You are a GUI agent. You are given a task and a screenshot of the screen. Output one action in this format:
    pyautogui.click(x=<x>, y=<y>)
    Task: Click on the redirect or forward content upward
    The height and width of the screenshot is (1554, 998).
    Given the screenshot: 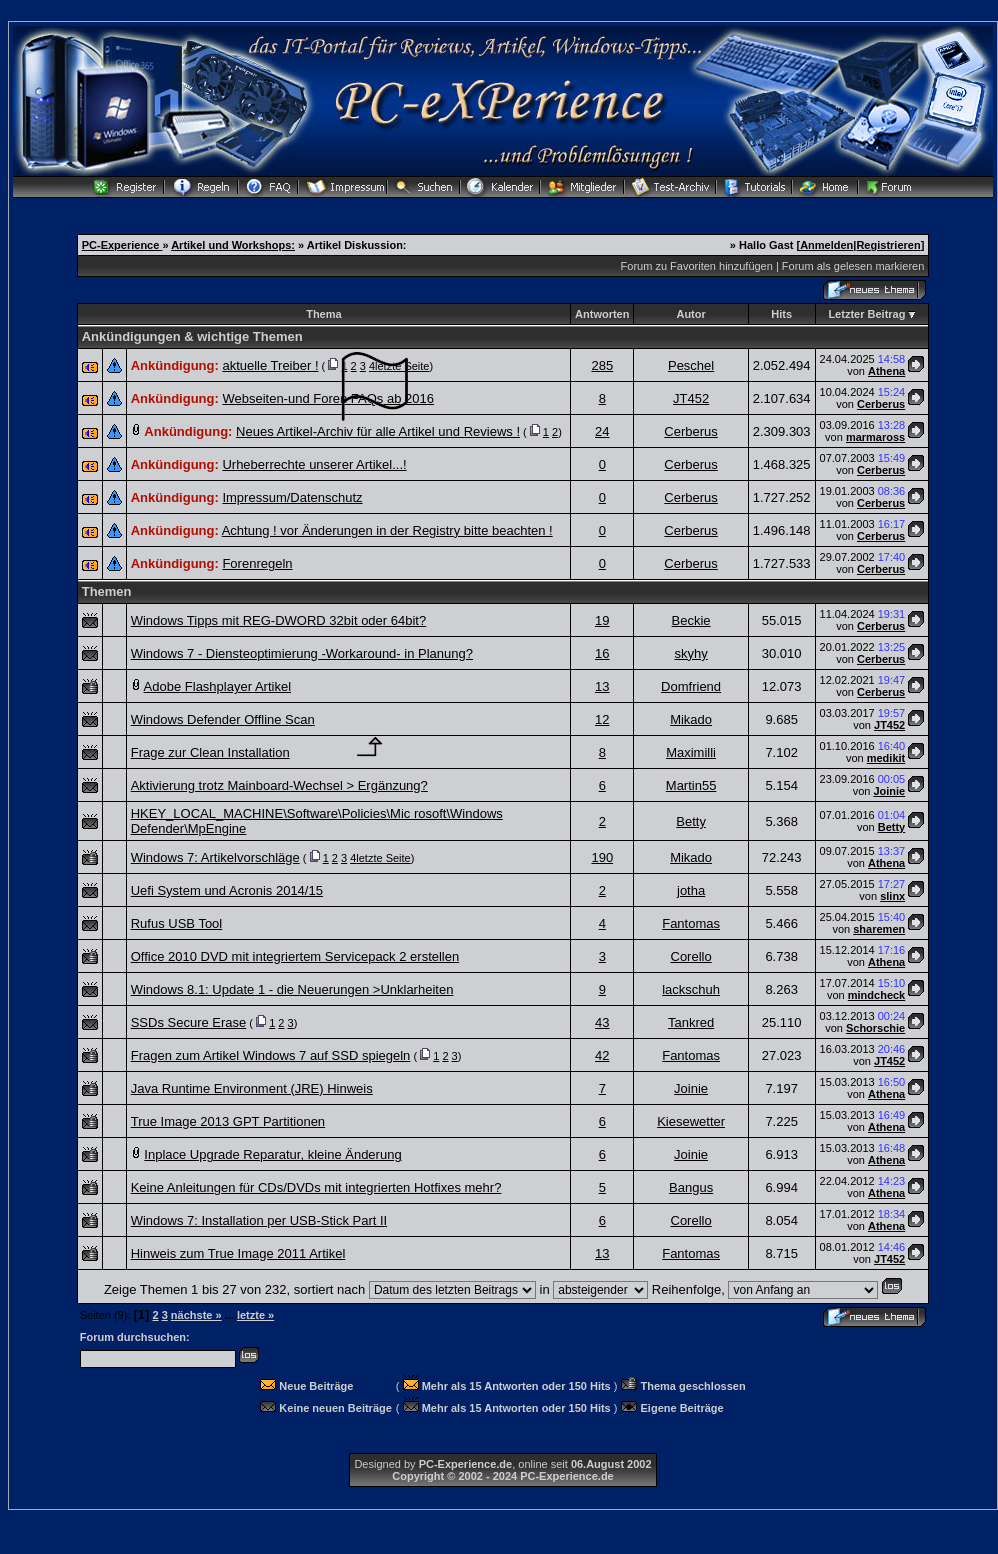 What is the action you would take?
    pyautogui.click(x=370, y=747)
    